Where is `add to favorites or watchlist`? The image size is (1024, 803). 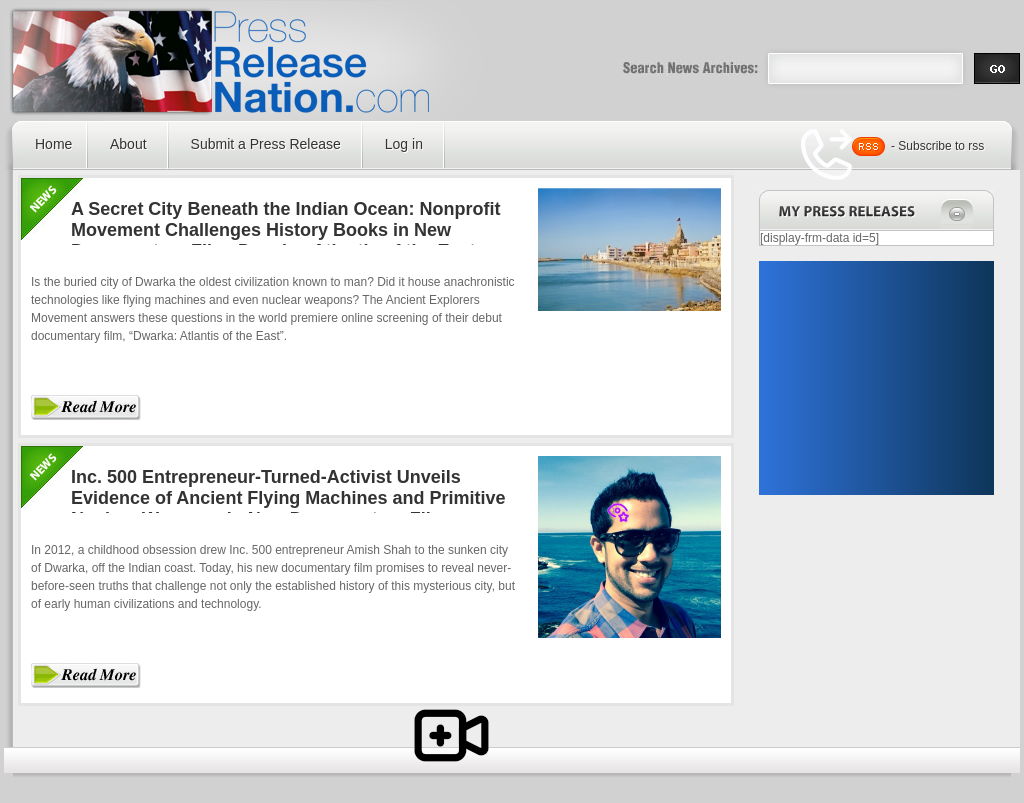
add to favorites or watchlist is located at coordinates (617, 510).